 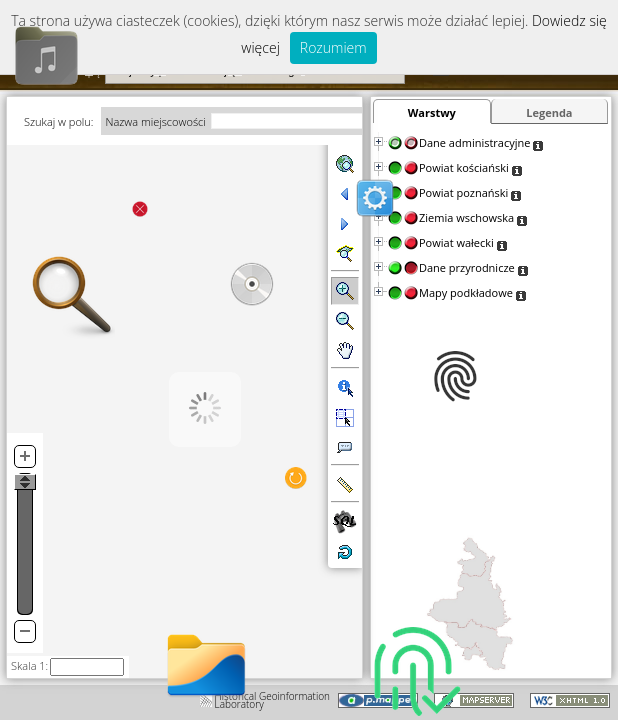 What do you see at coordinates (457, 377) in the screenshot?
I see `authenticate with biometric fingerprint` at bounding box center [457, 377].